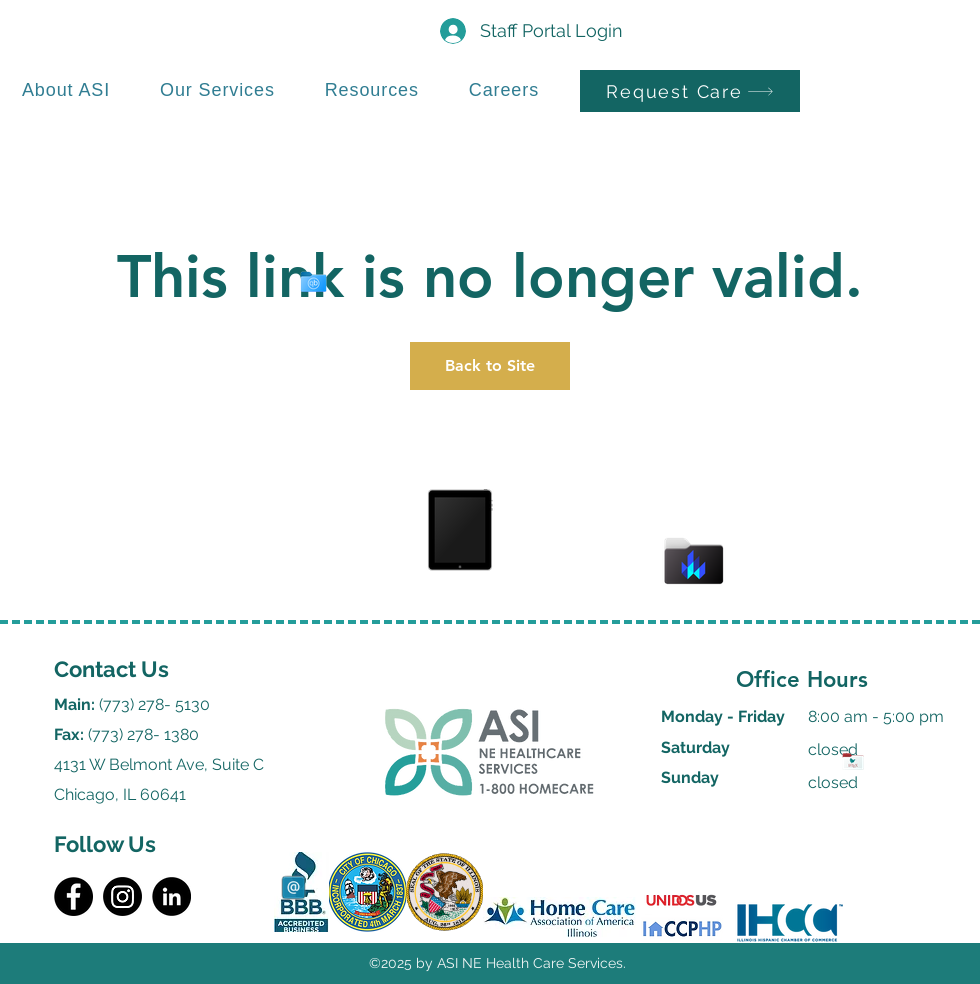 This screenshot has width=980, height=984. Describe the element at coordinates (293, 887) in the screenshot. I see `access online accounts settings` at that location.